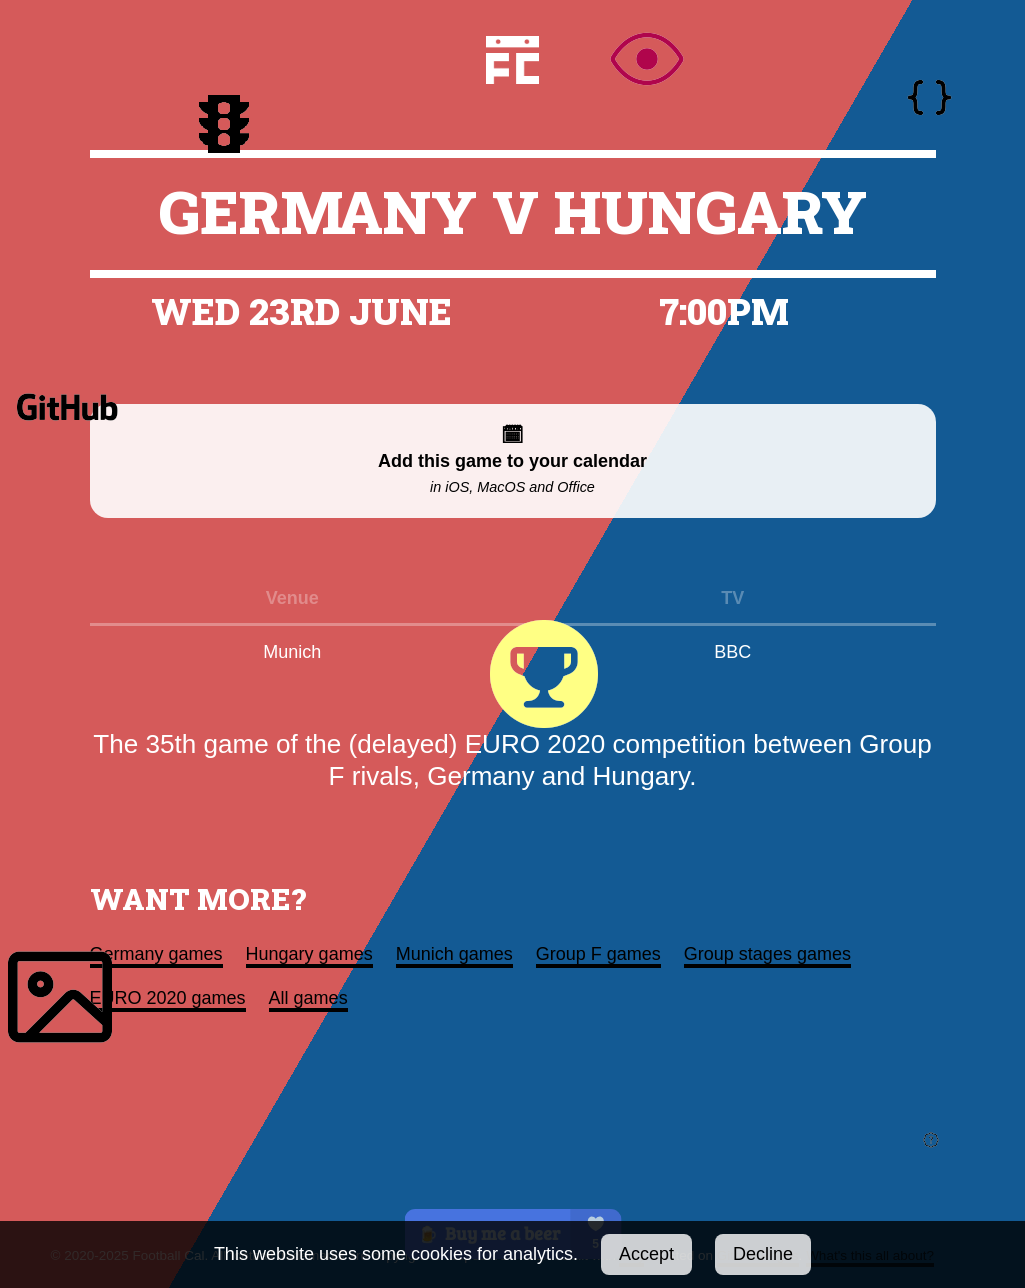 The image size is (1025, 1288). Describe the element at coordinates (929, 97) in the screenshot. I see `access code or developer settings` at that location.